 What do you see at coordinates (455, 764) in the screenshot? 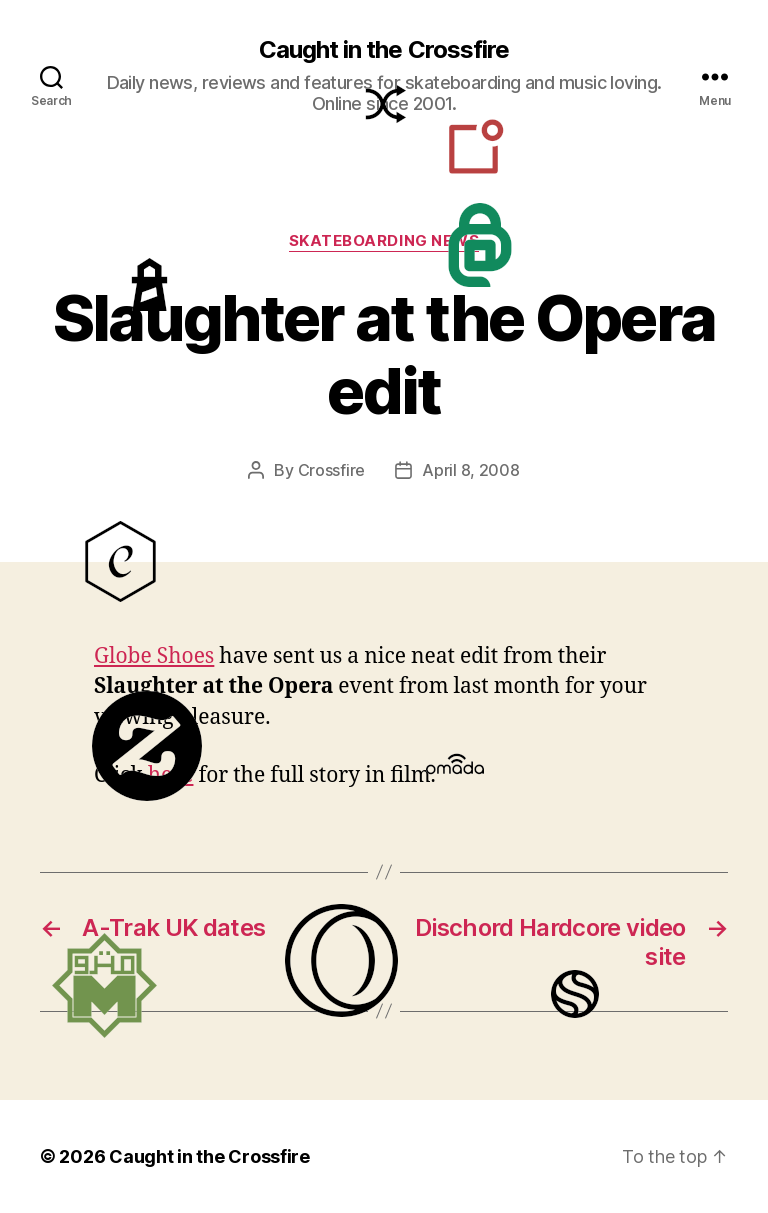
I see `omada cloud logo` at bounding box center [455, 764].